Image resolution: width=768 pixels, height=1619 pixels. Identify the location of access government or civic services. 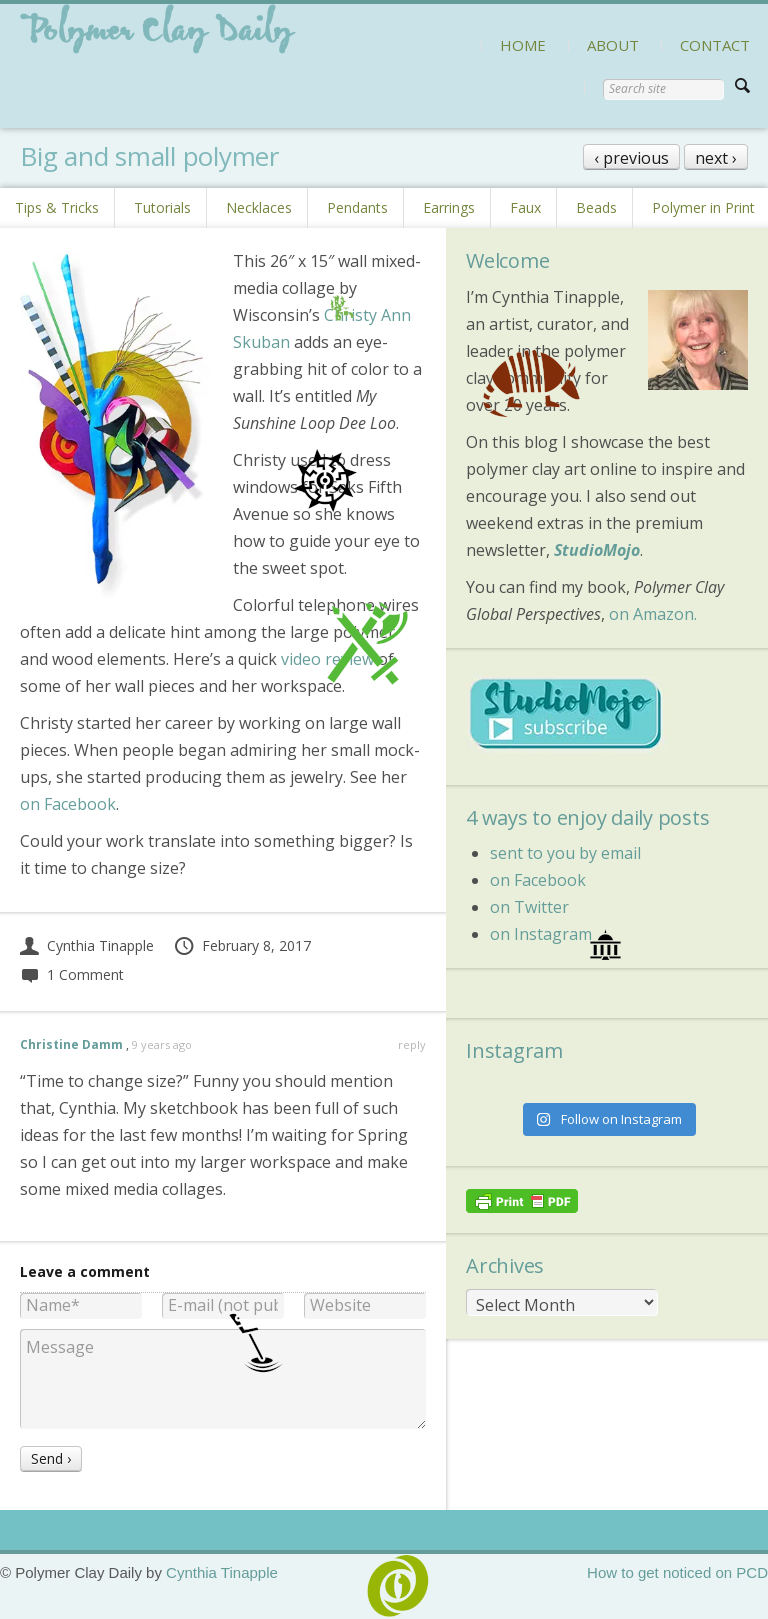
(605, 944).